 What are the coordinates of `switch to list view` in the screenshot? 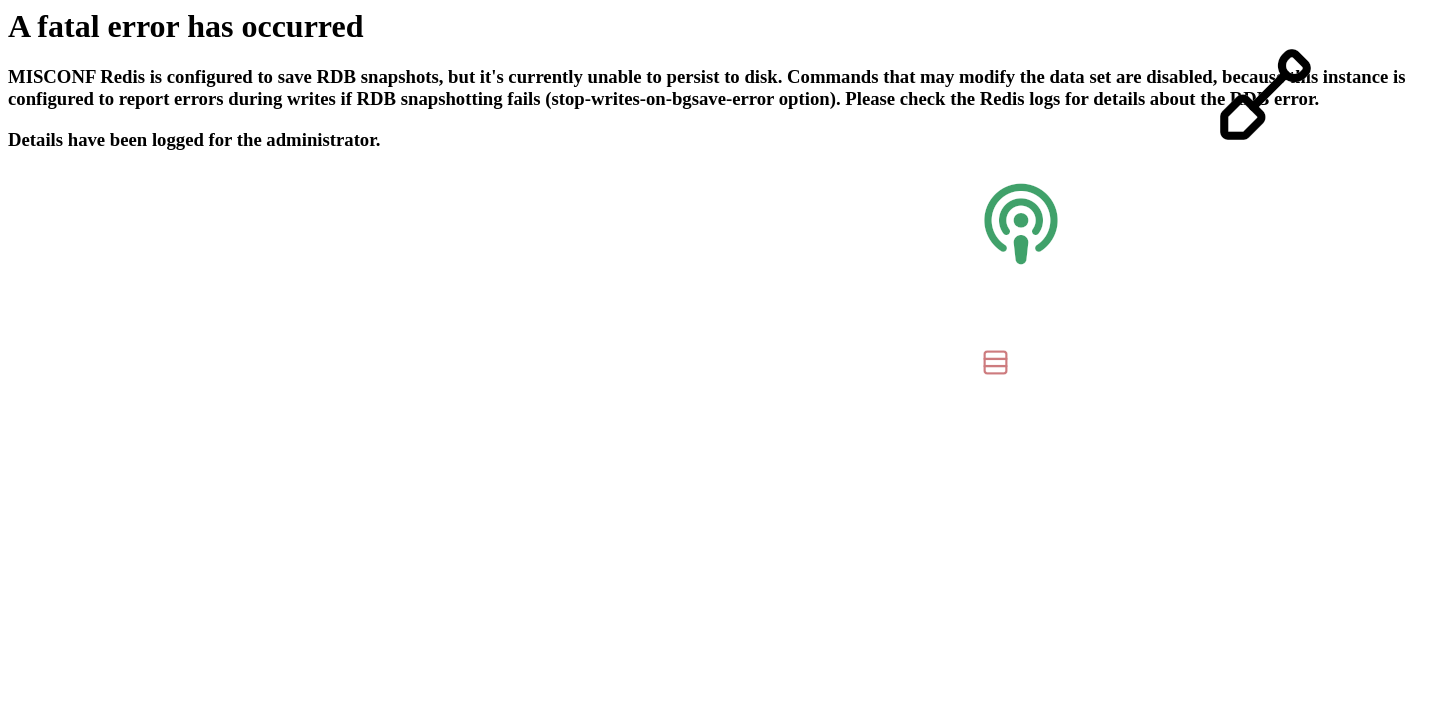 It's located at (995, 362).